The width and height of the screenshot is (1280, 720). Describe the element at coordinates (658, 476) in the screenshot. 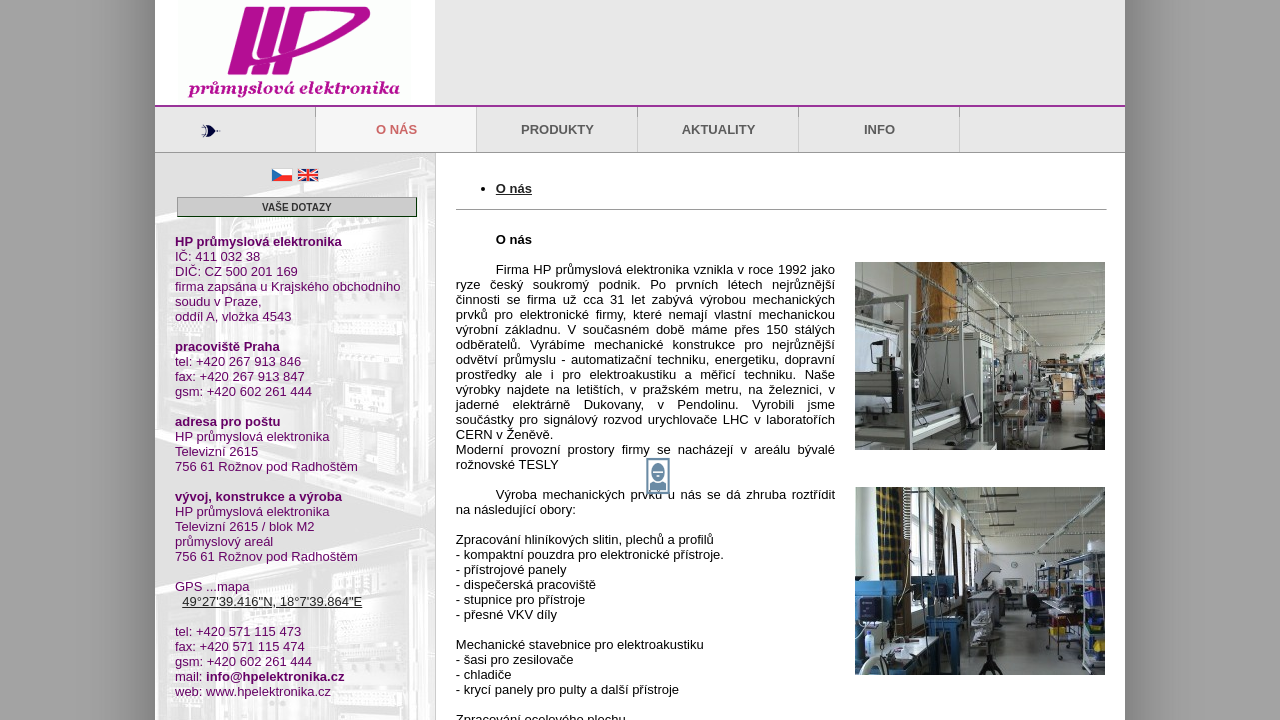

I see `view user profile or account` at that location.